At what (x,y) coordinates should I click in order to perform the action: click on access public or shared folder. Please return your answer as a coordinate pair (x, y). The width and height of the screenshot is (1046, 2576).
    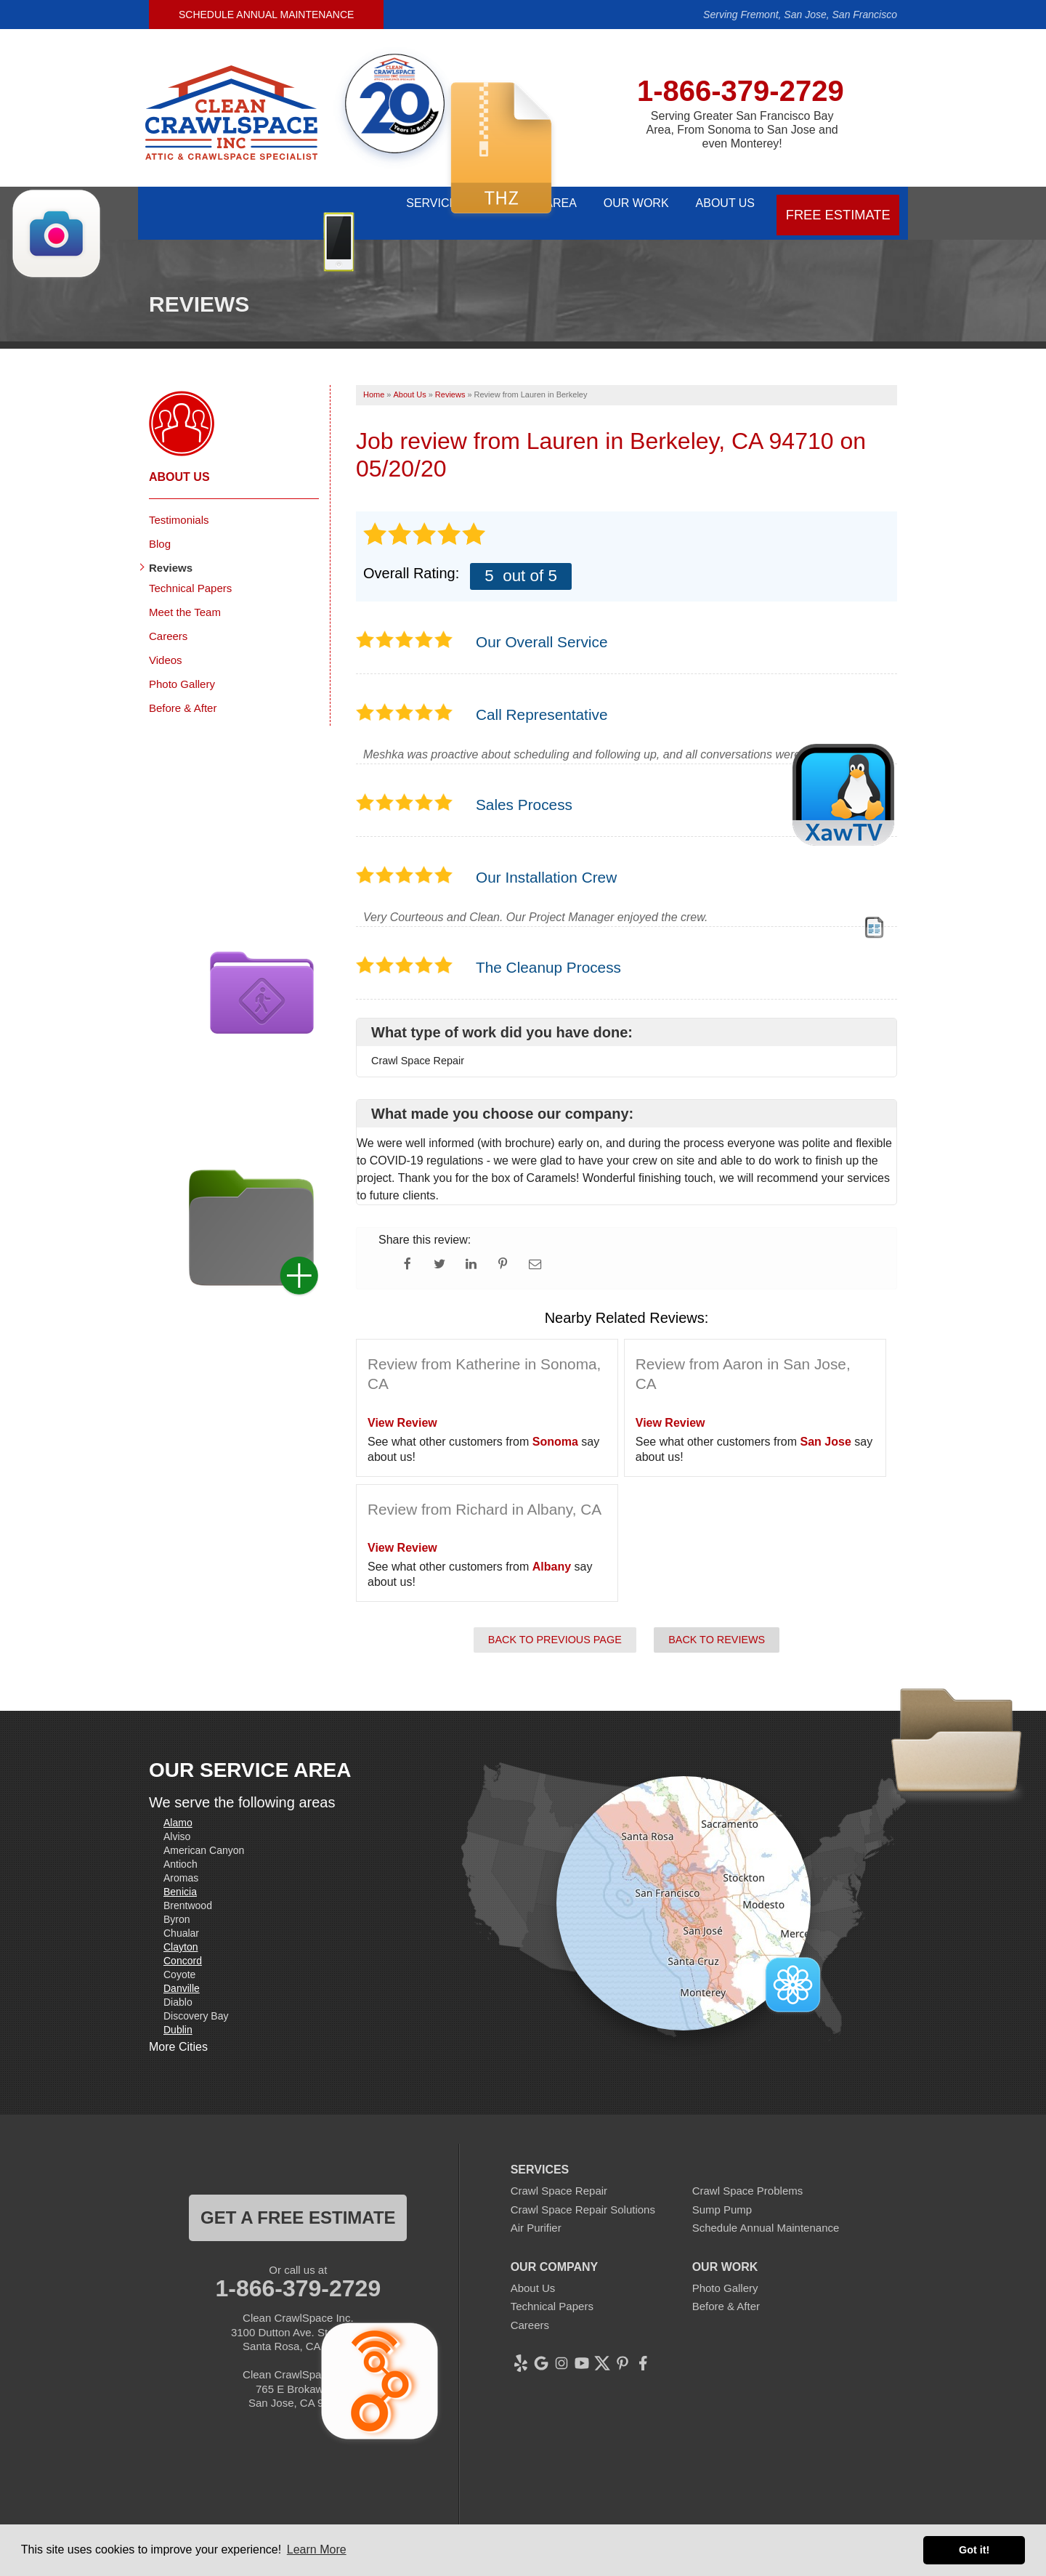
    Looking at the image, I should click on (262, 992).